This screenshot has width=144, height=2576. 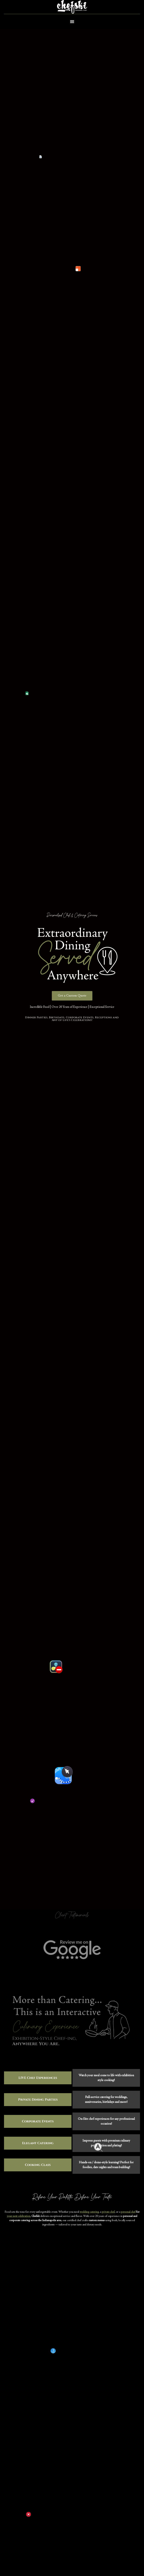 What do you see at coordinates (32, 1801) in the screenshot?
I see `access your photo library` at bounding box center [32, 1801].